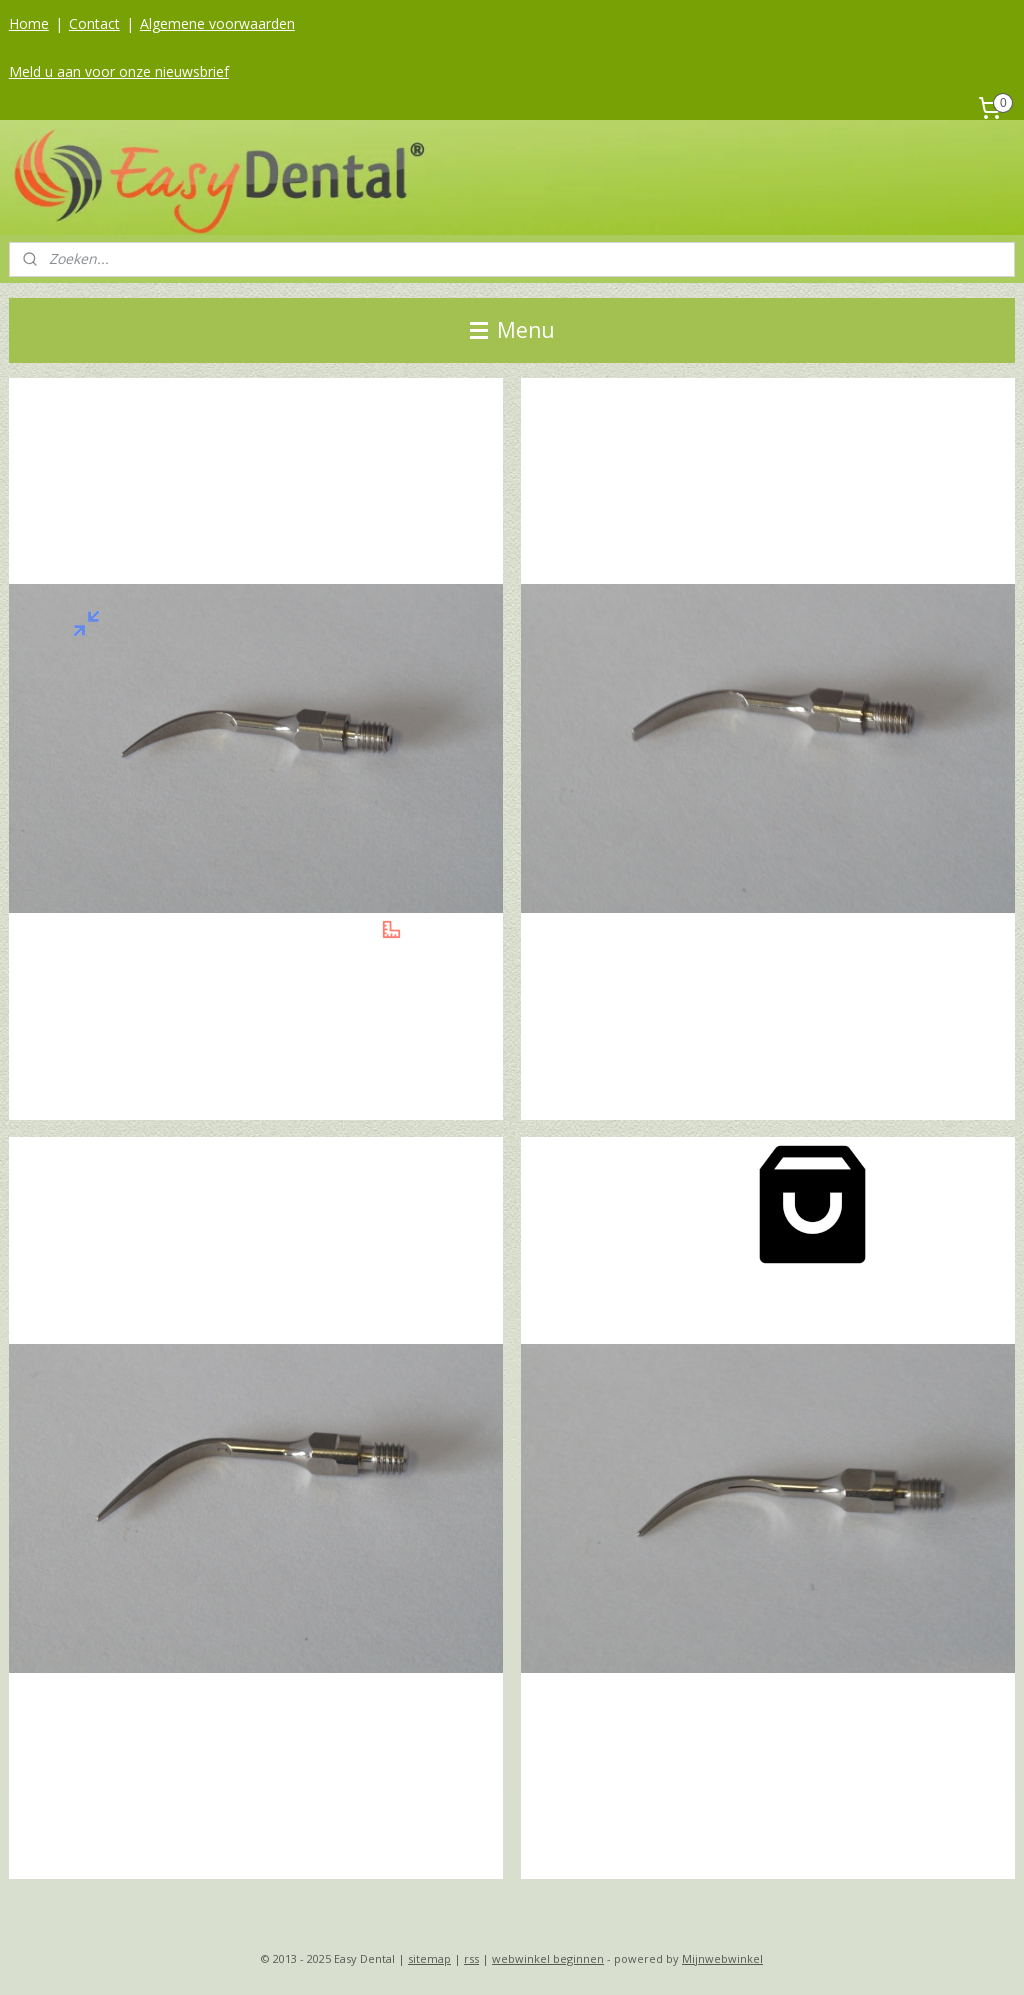 This screenshot has width=1024, height=1995. I want to click on collapse or minimize expanded content, so click(86, 623).